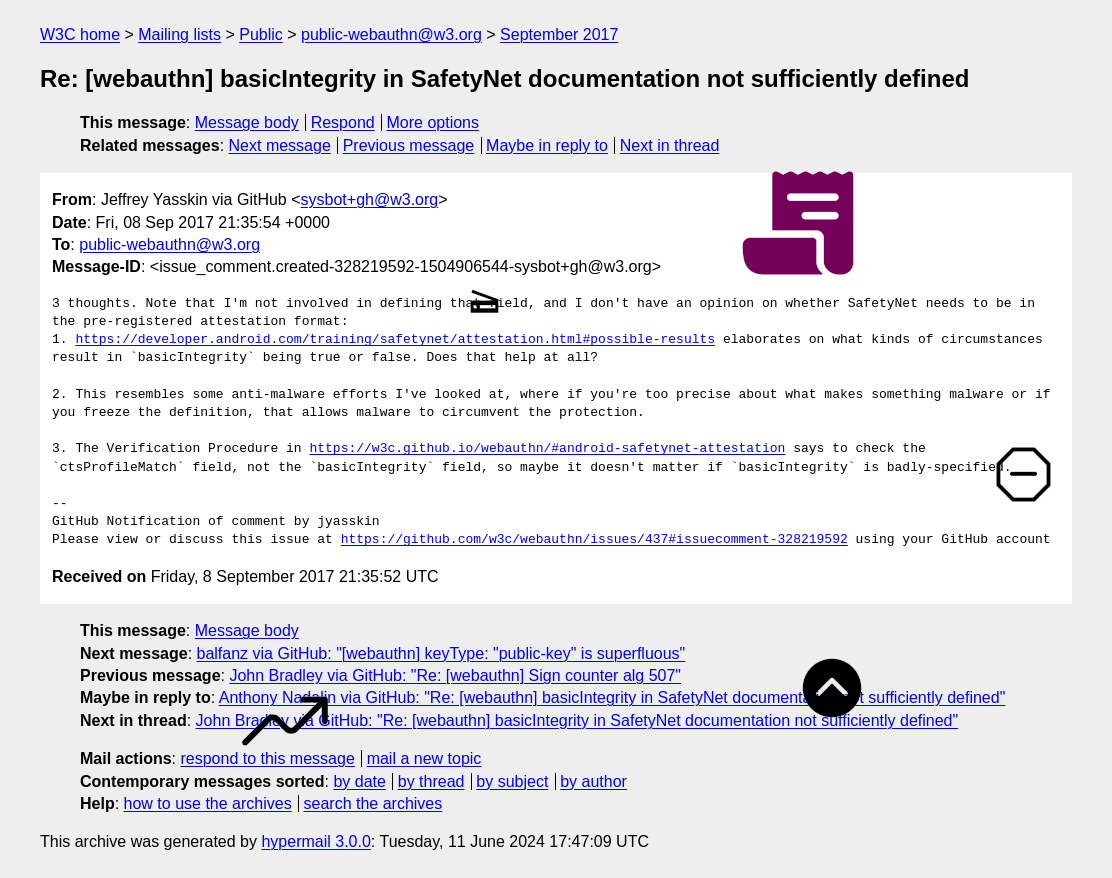 The image size is (1112, 878). Describe the element at coordinates (798, 223) in the screenshot. I see `view purchase receipt or transaction history` at that location.